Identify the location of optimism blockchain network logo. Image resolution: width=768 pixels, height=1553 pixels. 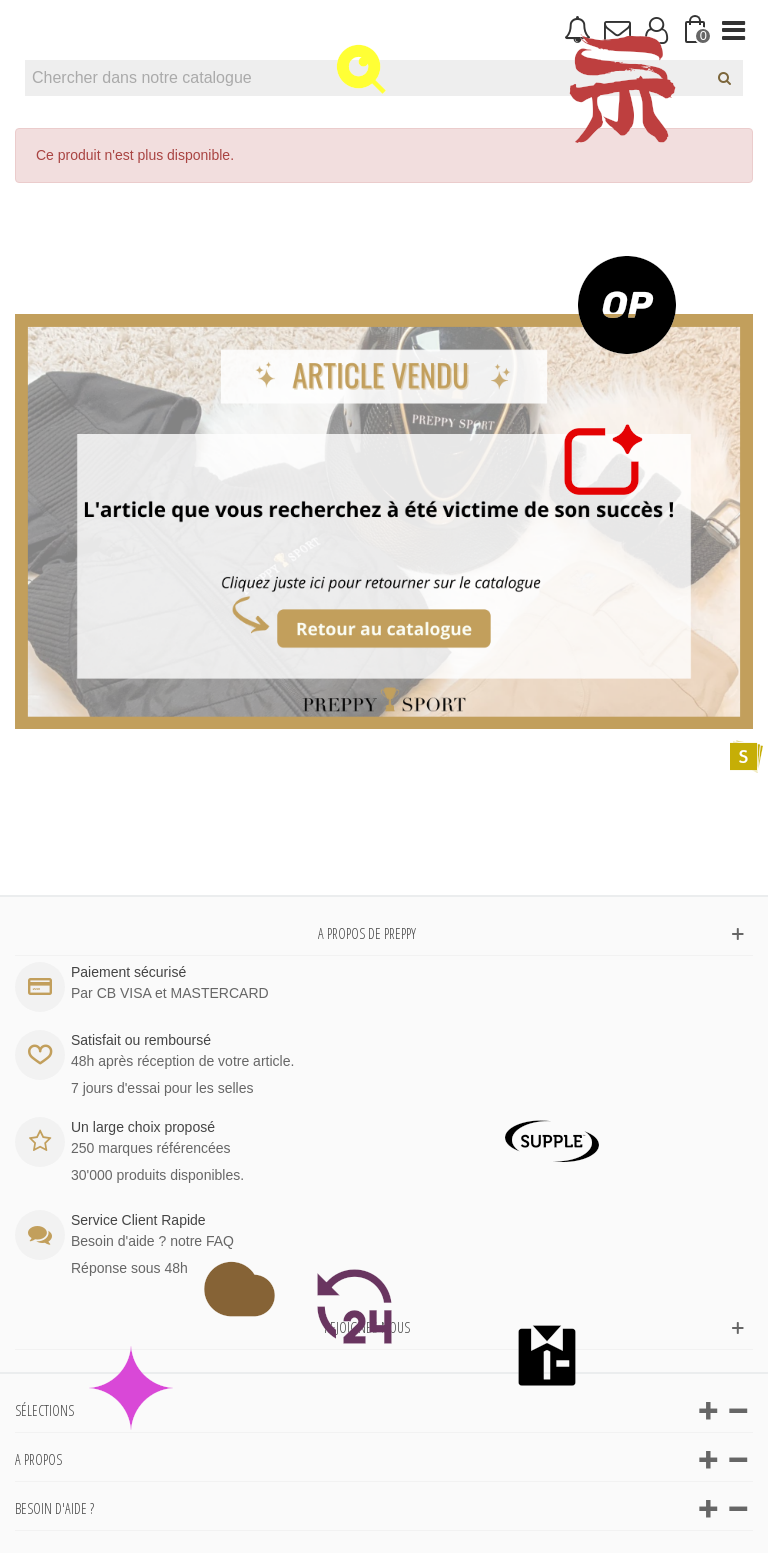
(627, 305).